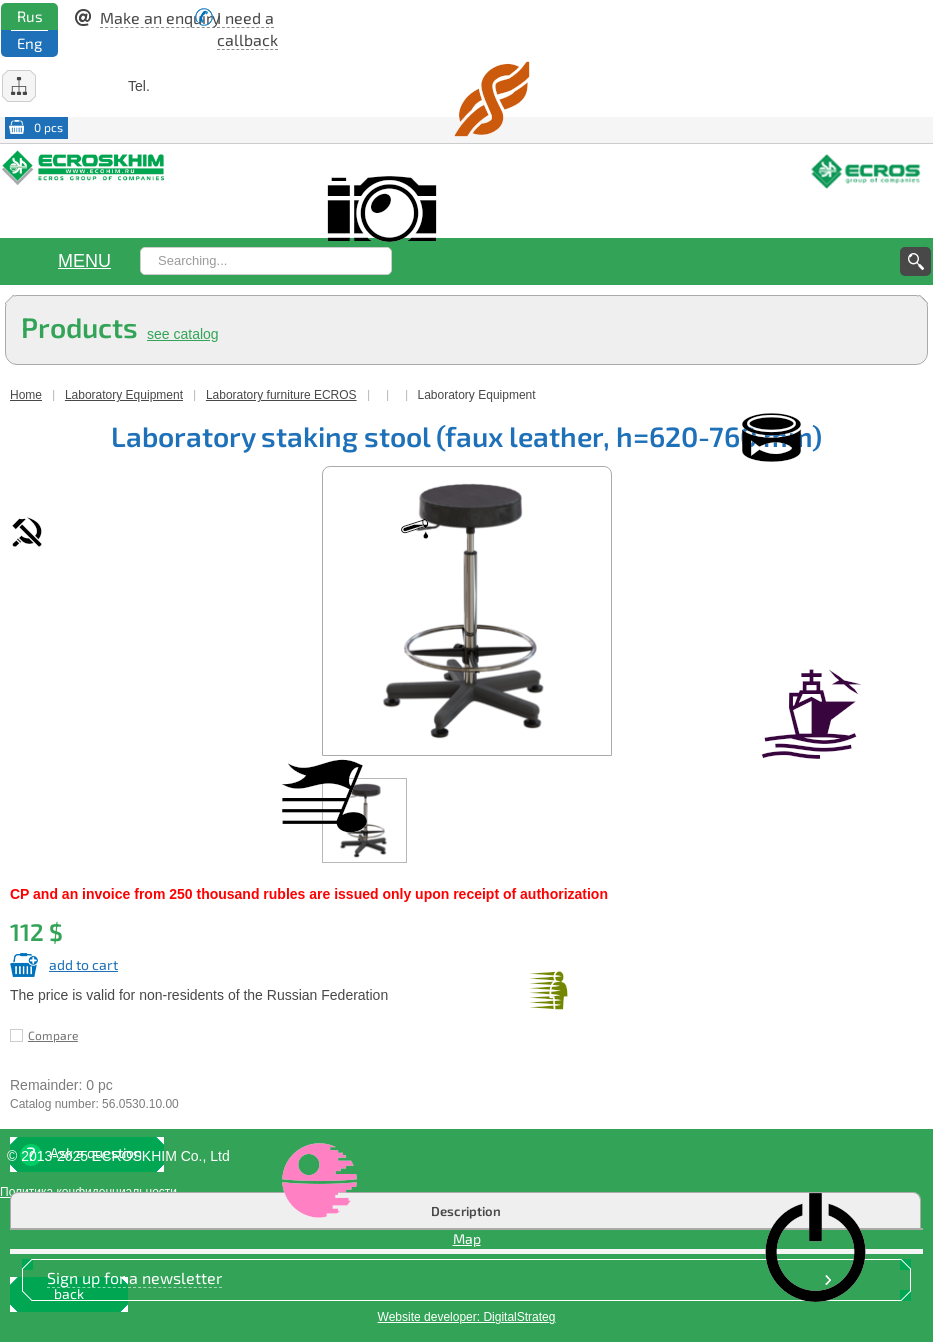 The height and width of the screenshot is (1342, 933). What do you see at coordinates (548, 990) in the screenshot?
I see `indicates evasion or dodge ability activated` at bounding box center [548, 990].